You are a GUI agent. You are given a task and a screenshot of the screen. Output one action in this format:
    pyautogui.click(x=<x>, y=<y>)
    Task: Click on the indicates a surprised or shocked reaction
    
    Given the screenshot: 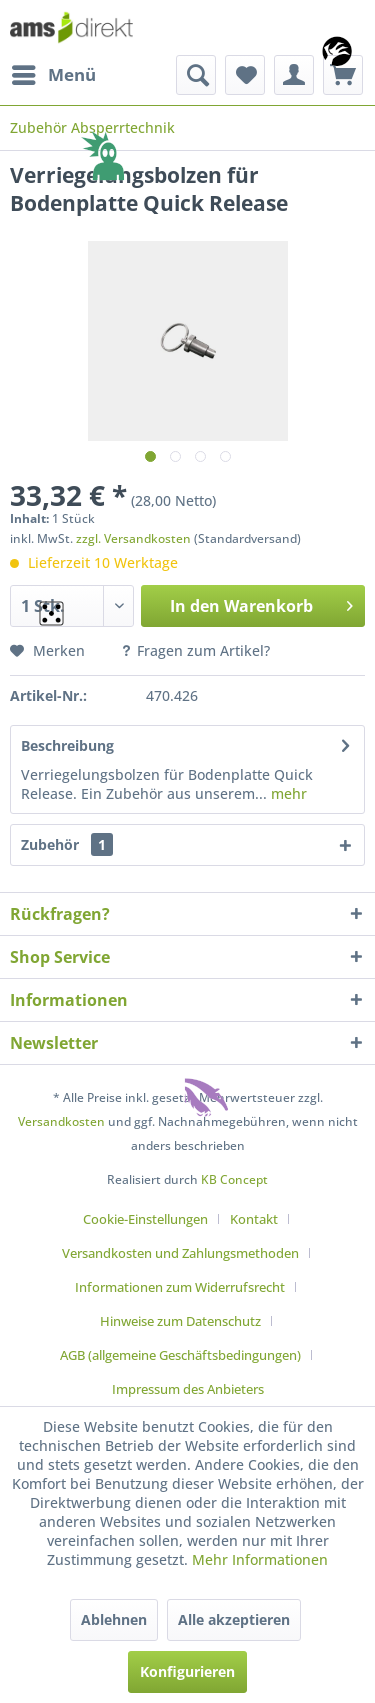 What is the action you would take?
    pyautogui.click(x=105, y=155)
    